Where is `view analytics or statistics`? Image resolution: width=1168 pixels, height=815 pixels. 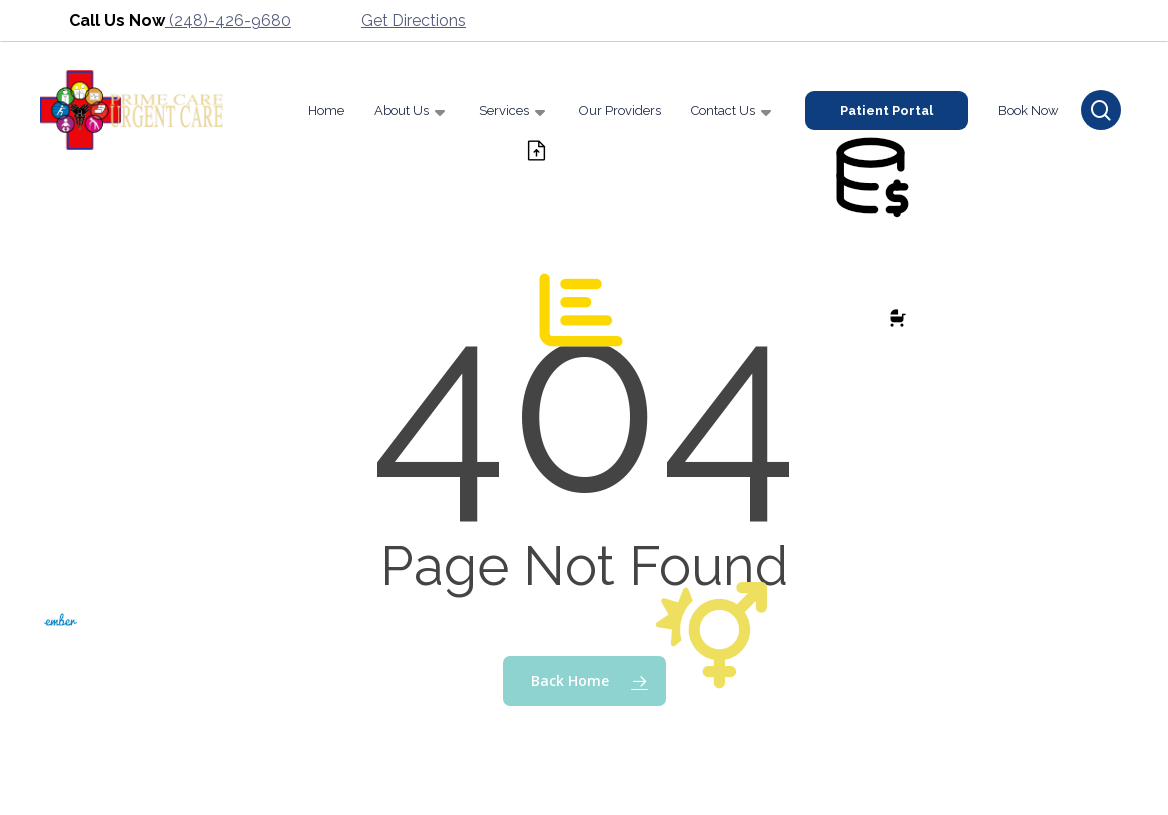
view analytics or statistics is located at coordinates (581, 310).